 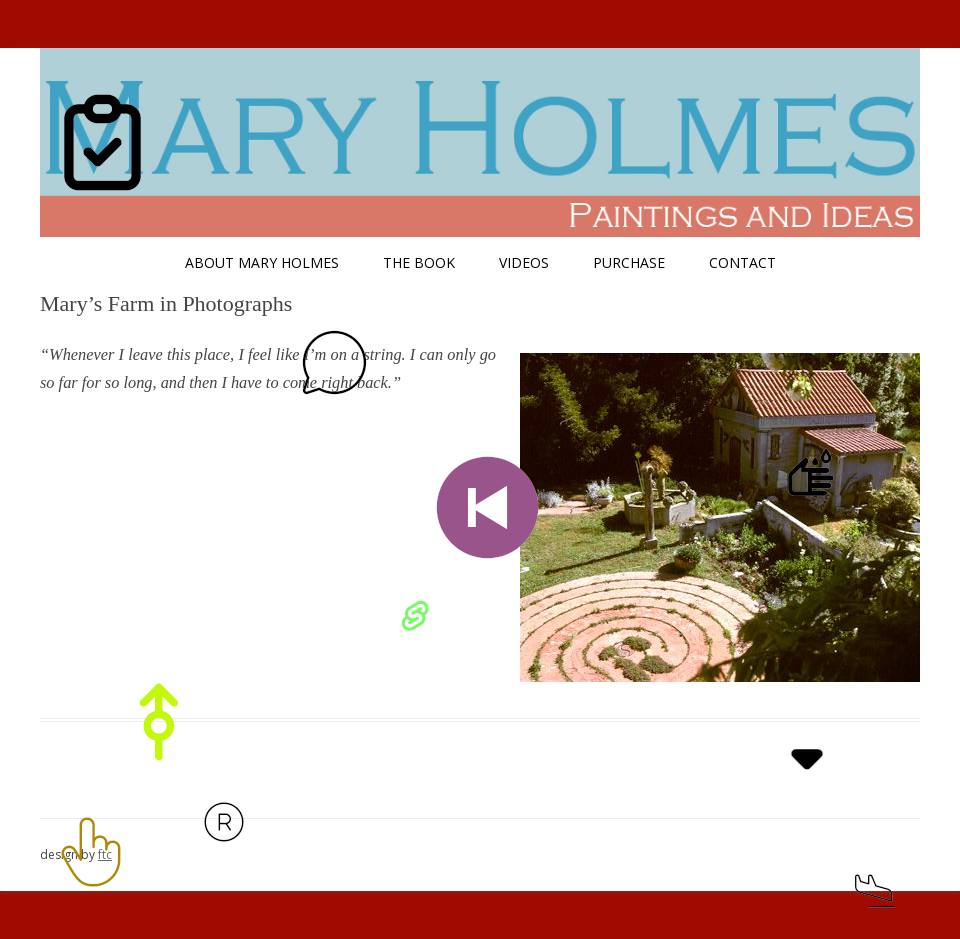 What do you see at coordinates (416, 615) in the screenshot?
I see `link to Svelte framework documentation or resources` at bounding box center [416, 615].